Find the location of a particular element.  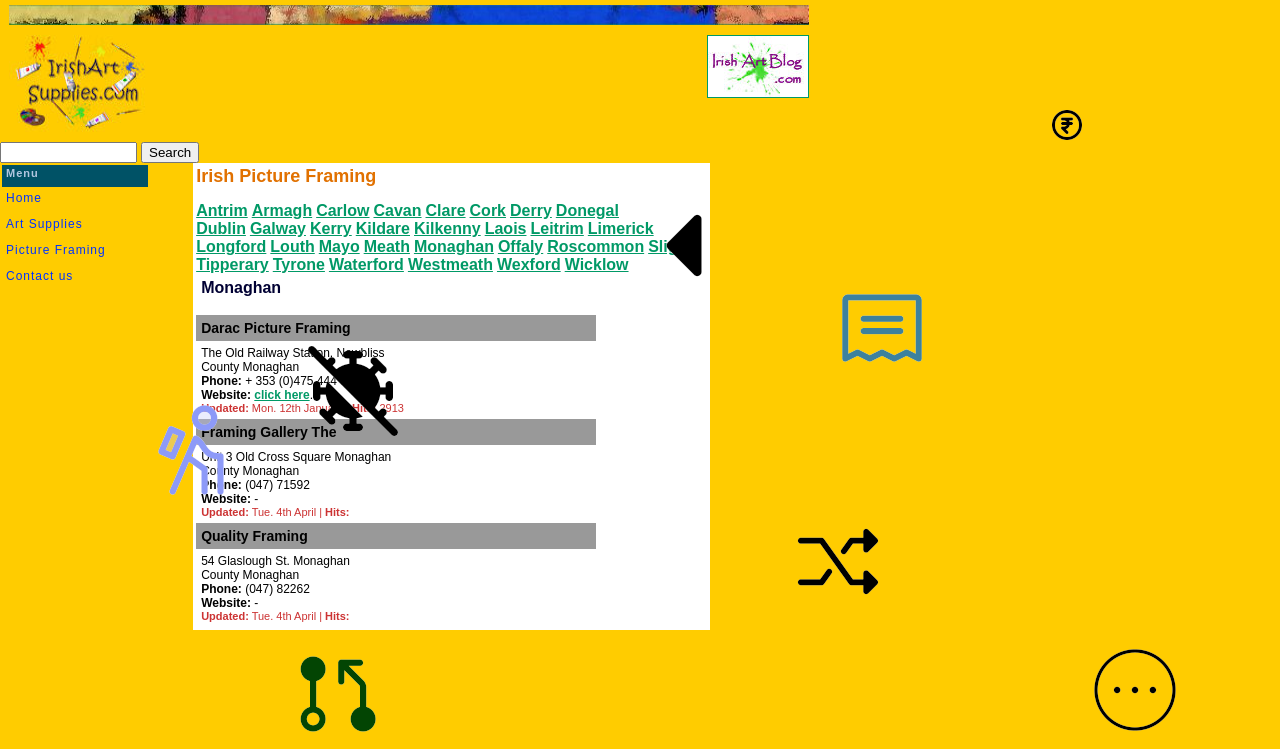

view balance in Indian rupees is located at coordinates (1067, 125).